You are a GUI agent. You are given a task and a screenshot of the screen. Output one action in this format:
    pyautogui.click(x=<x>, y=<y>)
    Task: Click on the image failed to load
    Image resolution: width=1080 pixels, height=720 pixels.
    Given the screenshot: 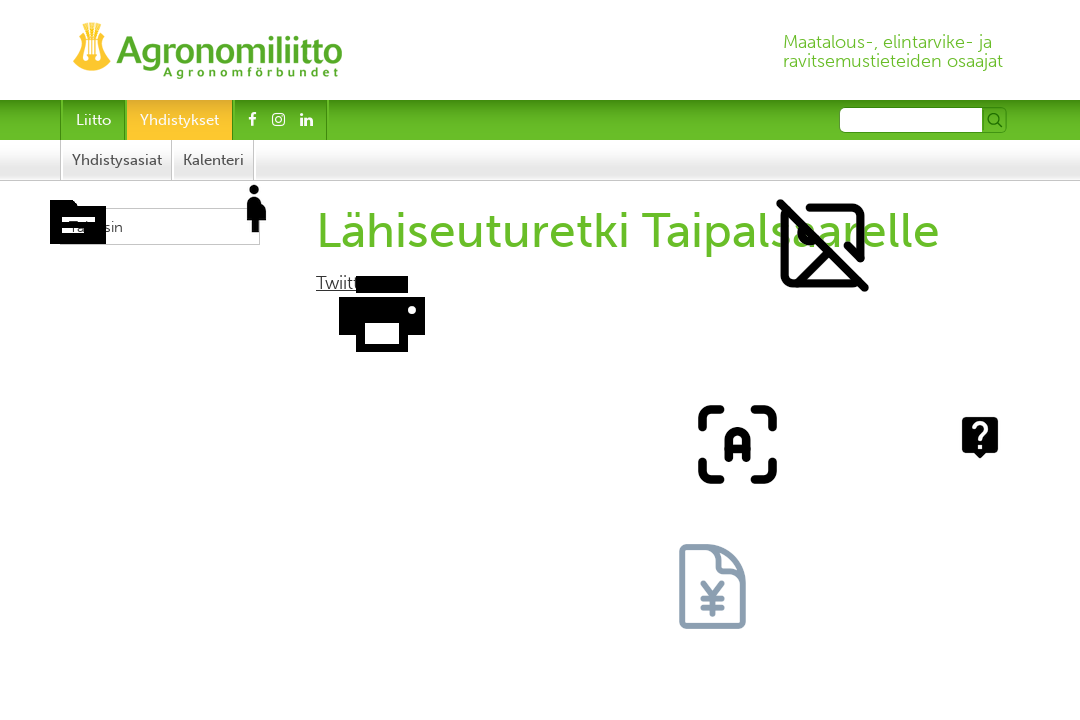 What is the action you would take?
    pyautogui.click(x=822, y=245)
    